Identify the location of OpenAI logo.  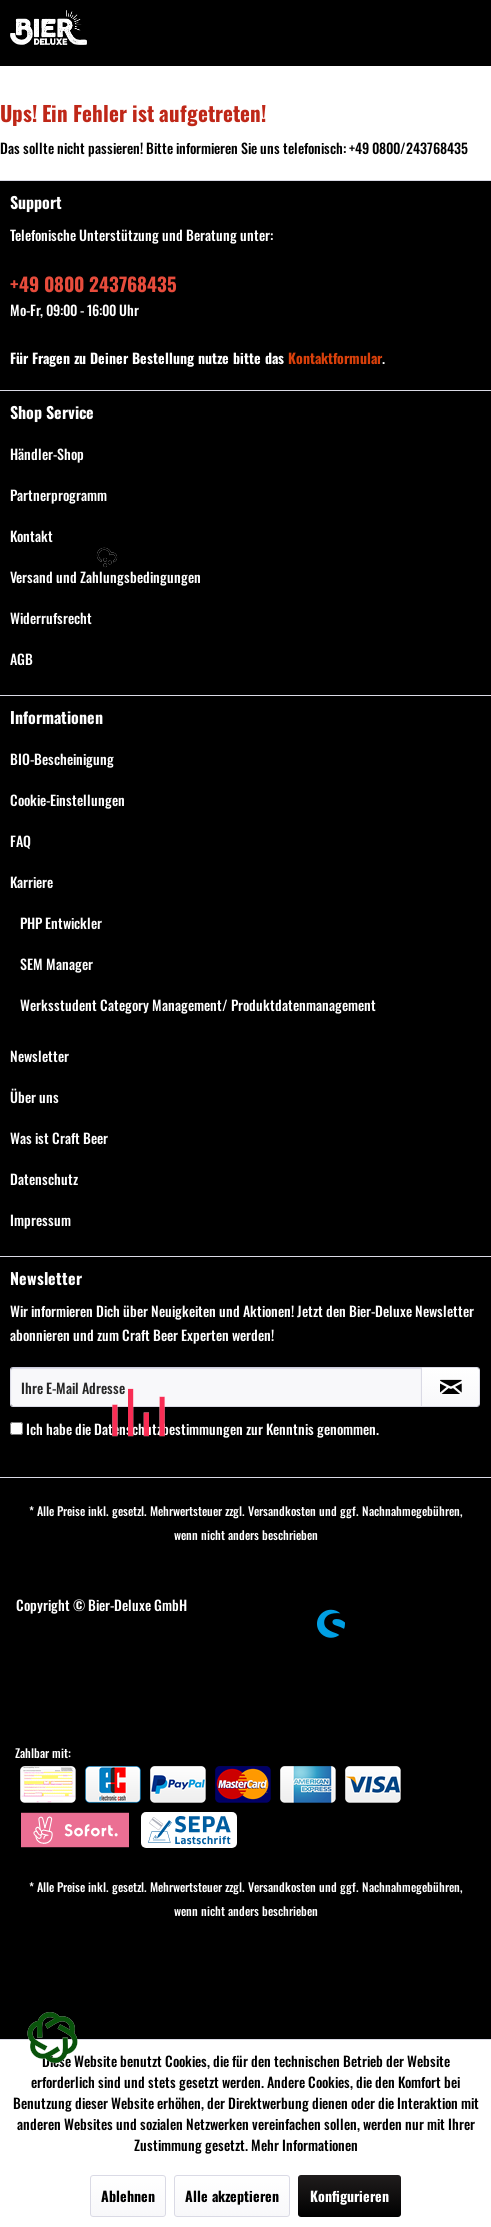
(52, 2037).